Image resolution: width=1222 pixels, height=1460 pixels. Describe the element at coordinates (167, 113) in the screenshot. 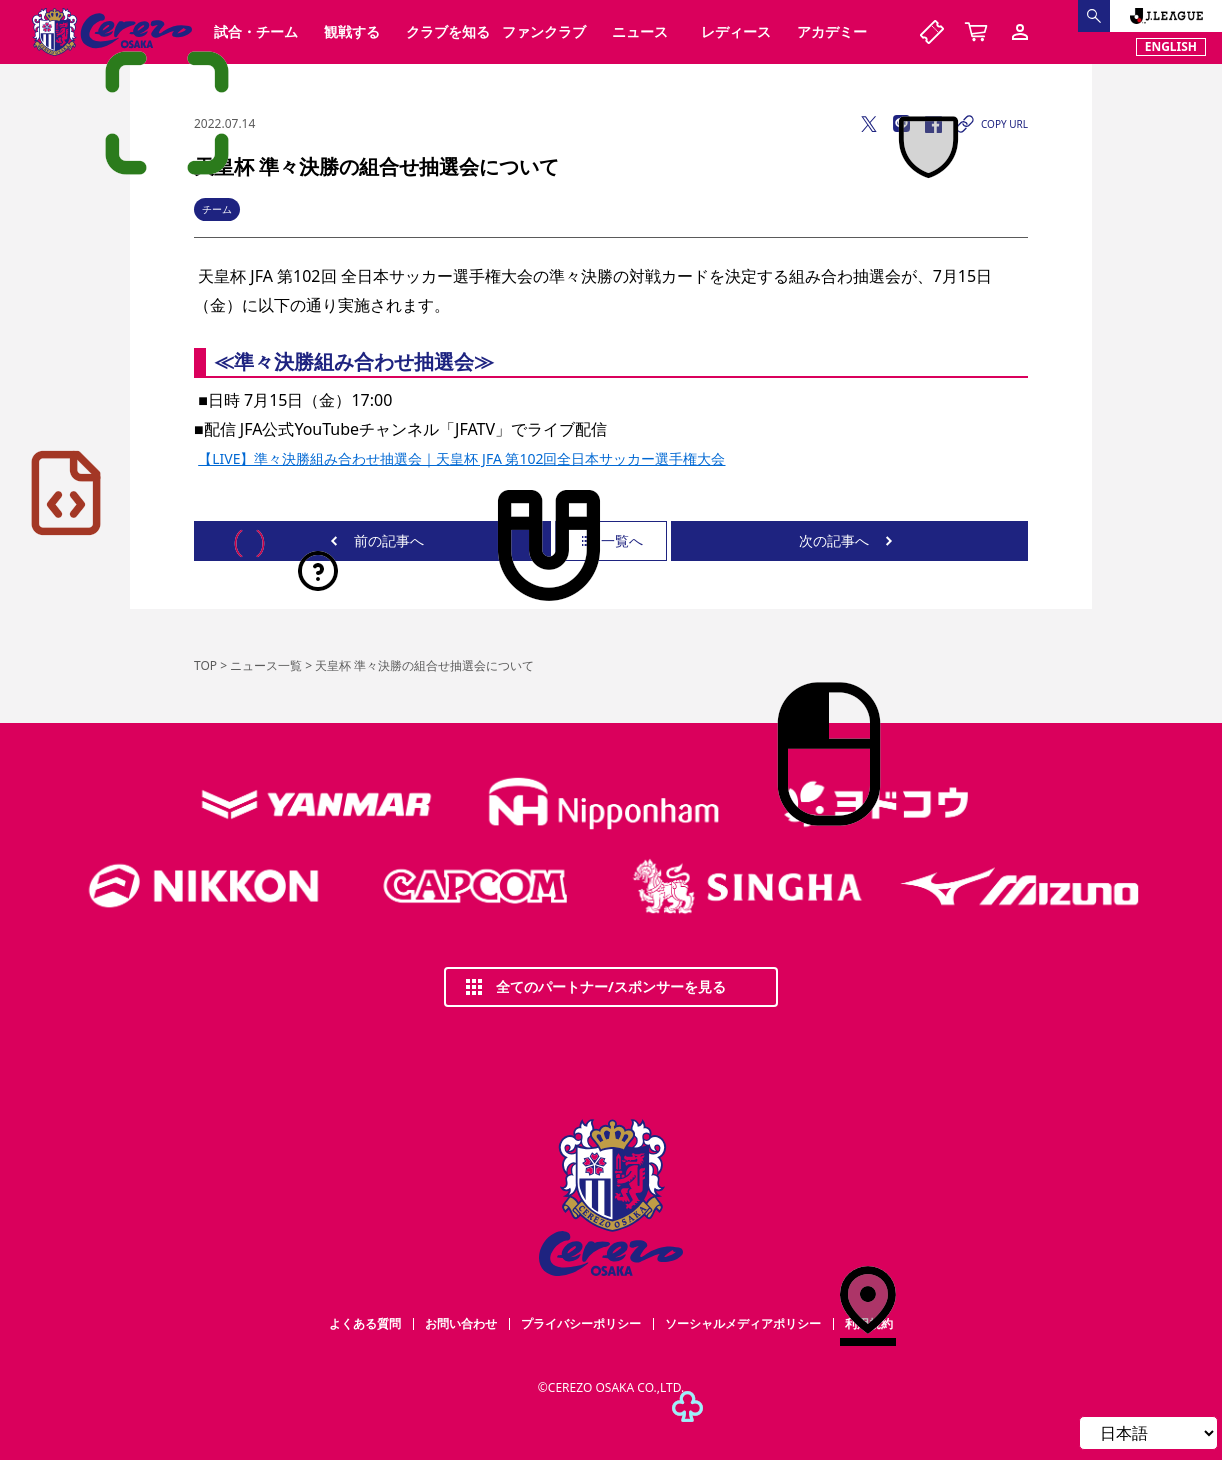

I see `maximize window to full screen` at that location.